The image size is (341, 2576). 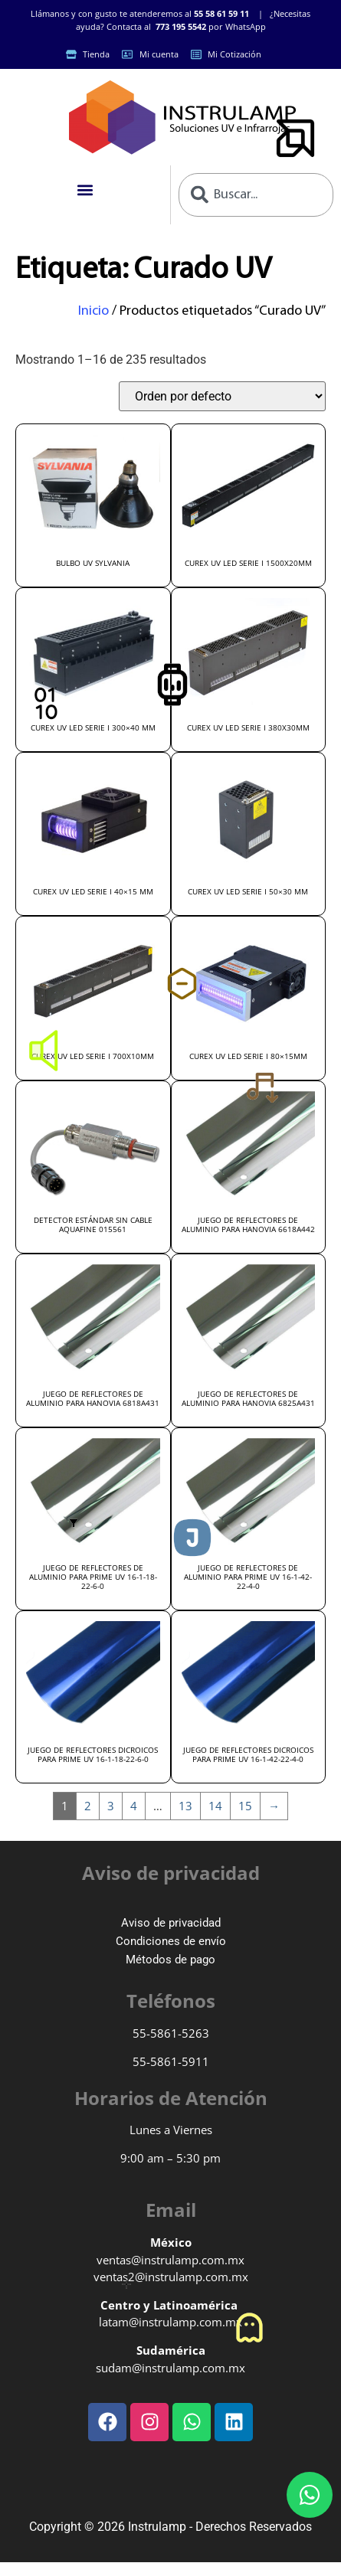 What do you see at coordinates (74, 1523) in the screenshot?
I see `filter or sort content` at bounding box center [74, 1523].